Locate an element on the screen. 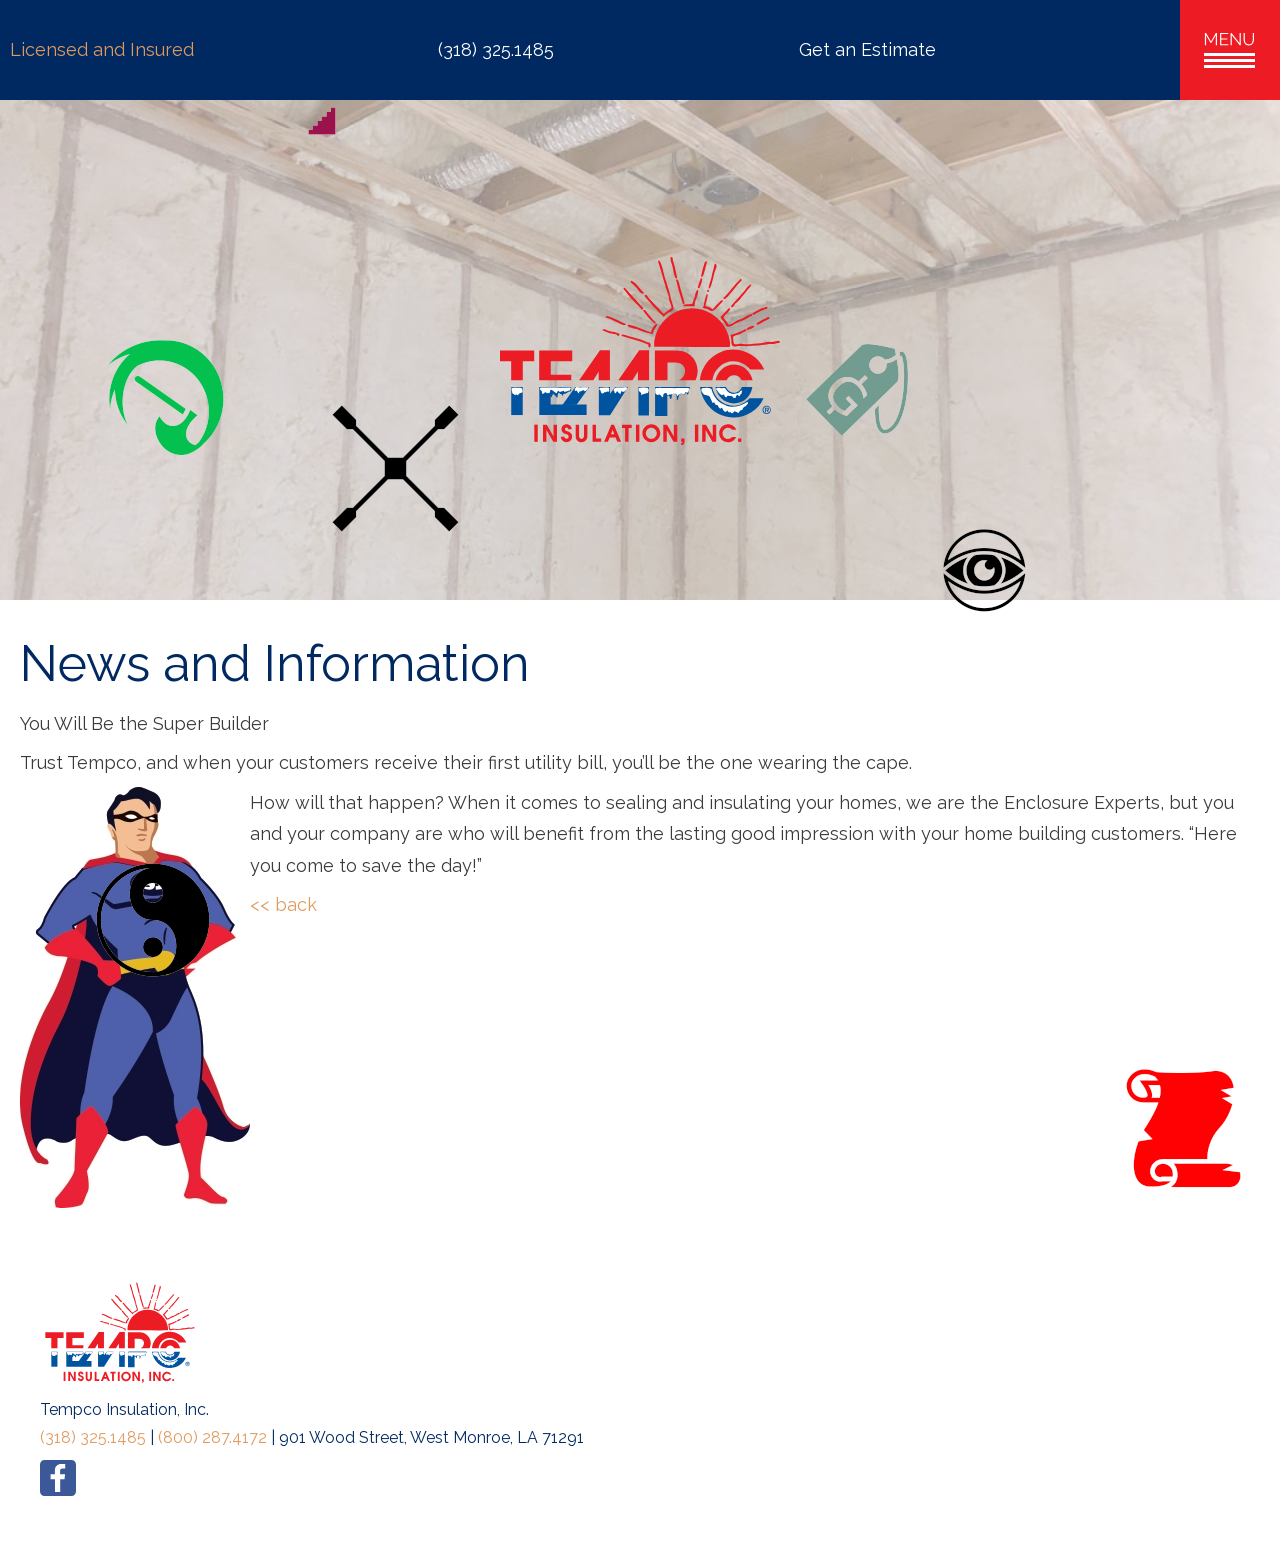 Image resolution: width=1280 pixels, height=1544 pixels. perform a melee attack action is located at coordinates (166, 397).